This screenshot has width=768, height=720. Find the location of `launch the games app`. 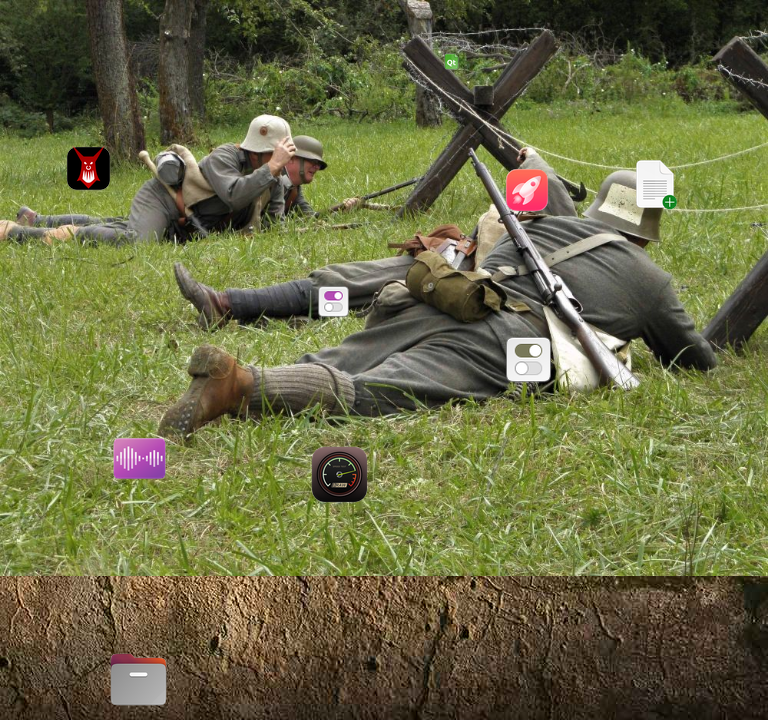

launch the games app is located at coordinates (527, 190).